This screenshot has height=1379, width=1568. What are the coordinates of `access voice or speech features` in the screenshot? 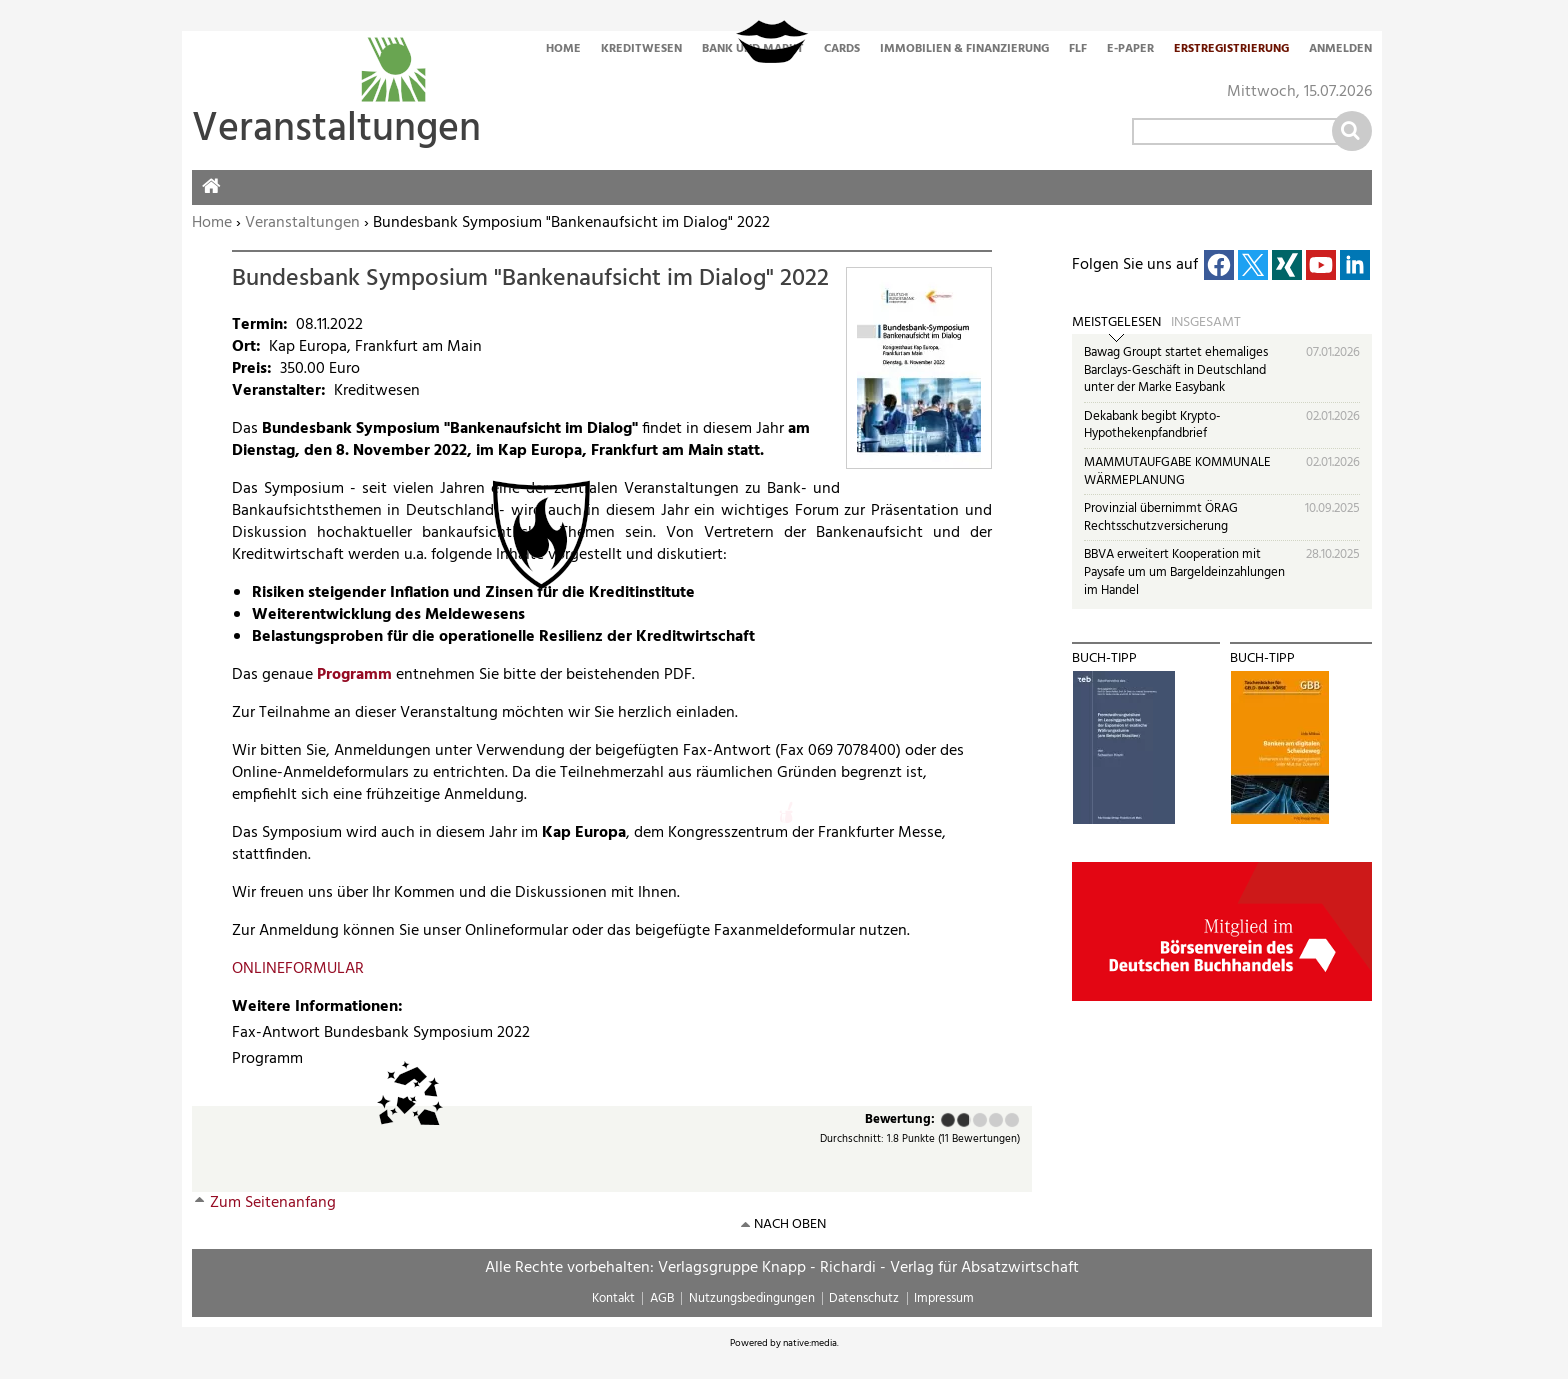 It's located at (772, 42).